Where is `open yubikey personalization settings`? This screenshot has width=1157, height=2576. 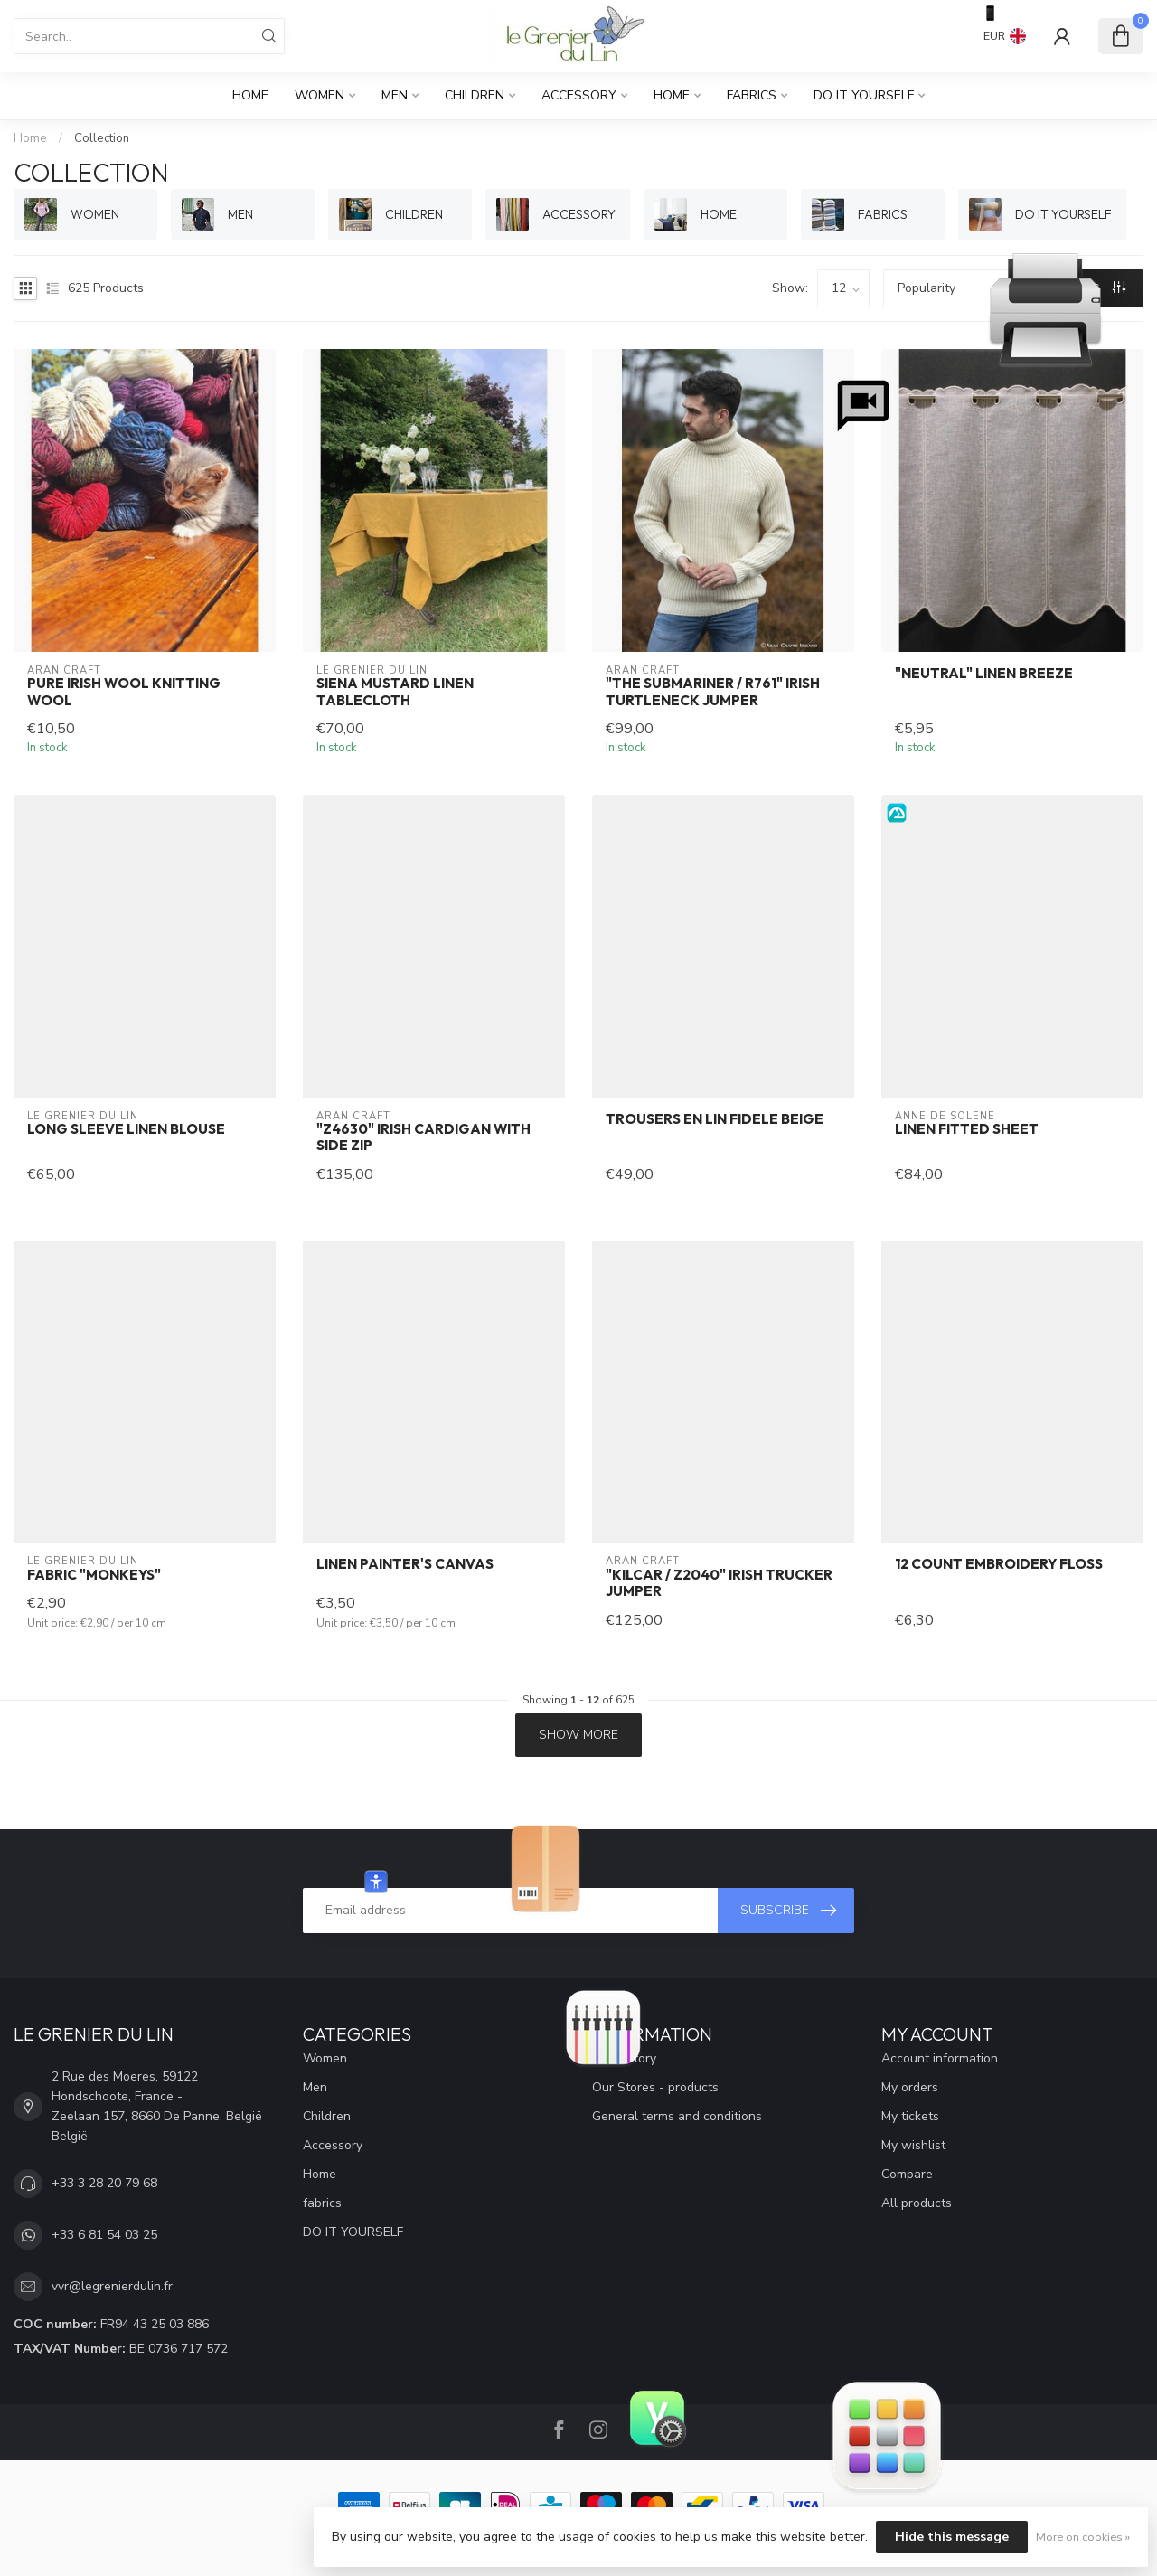
open yubikey personalization settings is located at coordinates (657, 2418).